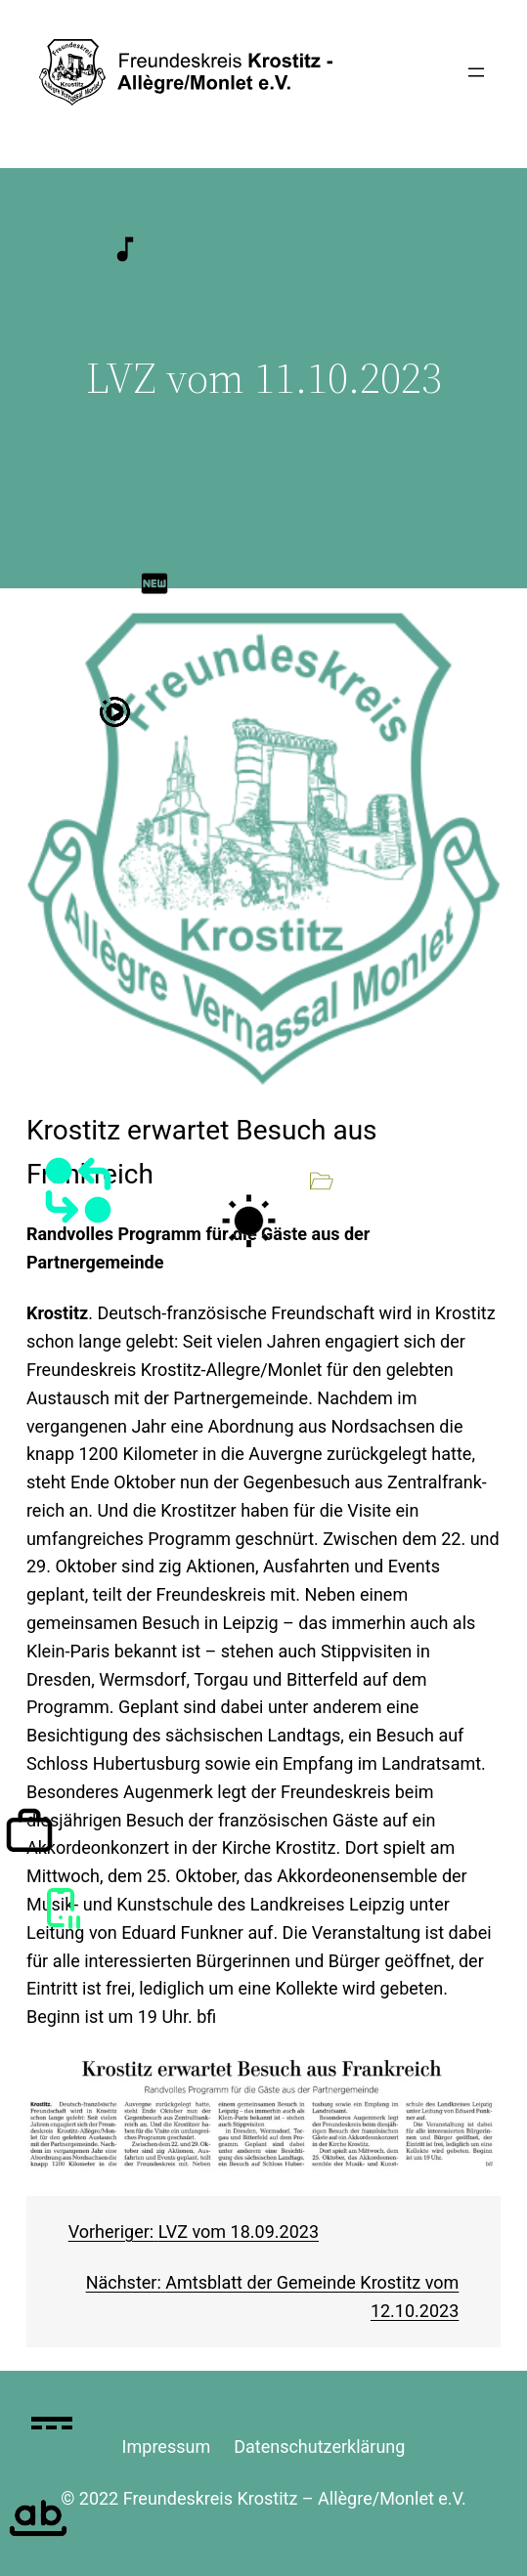 This screenshot has height=2576, width=527. I want to click on hardware power input or connector port, so click(53, 2424).